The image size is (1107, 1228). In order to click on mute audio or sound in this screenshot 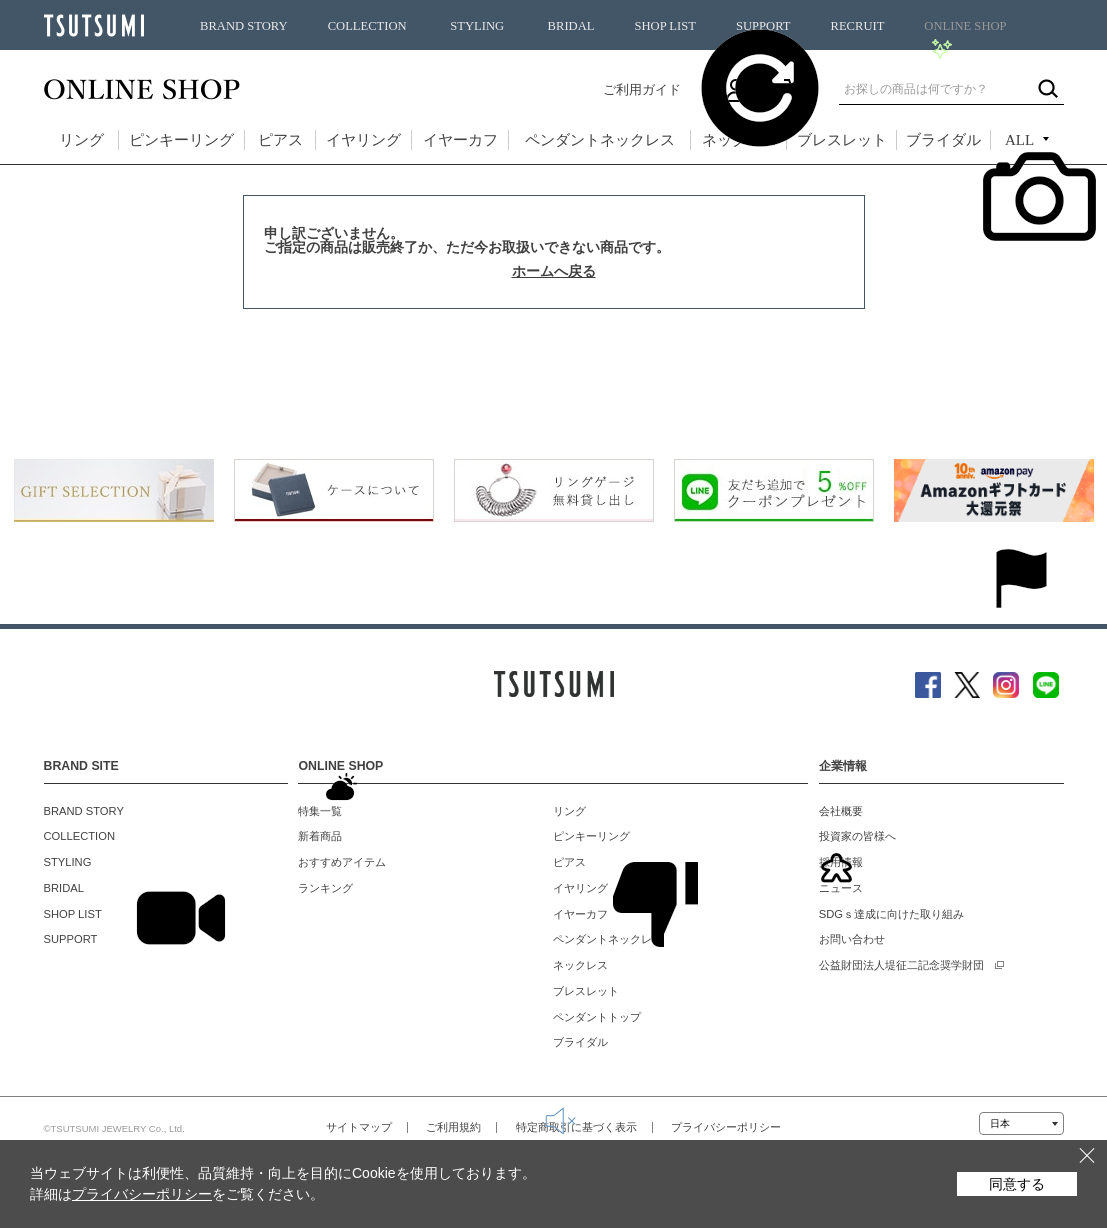, I will do `click(559, 1121)`.